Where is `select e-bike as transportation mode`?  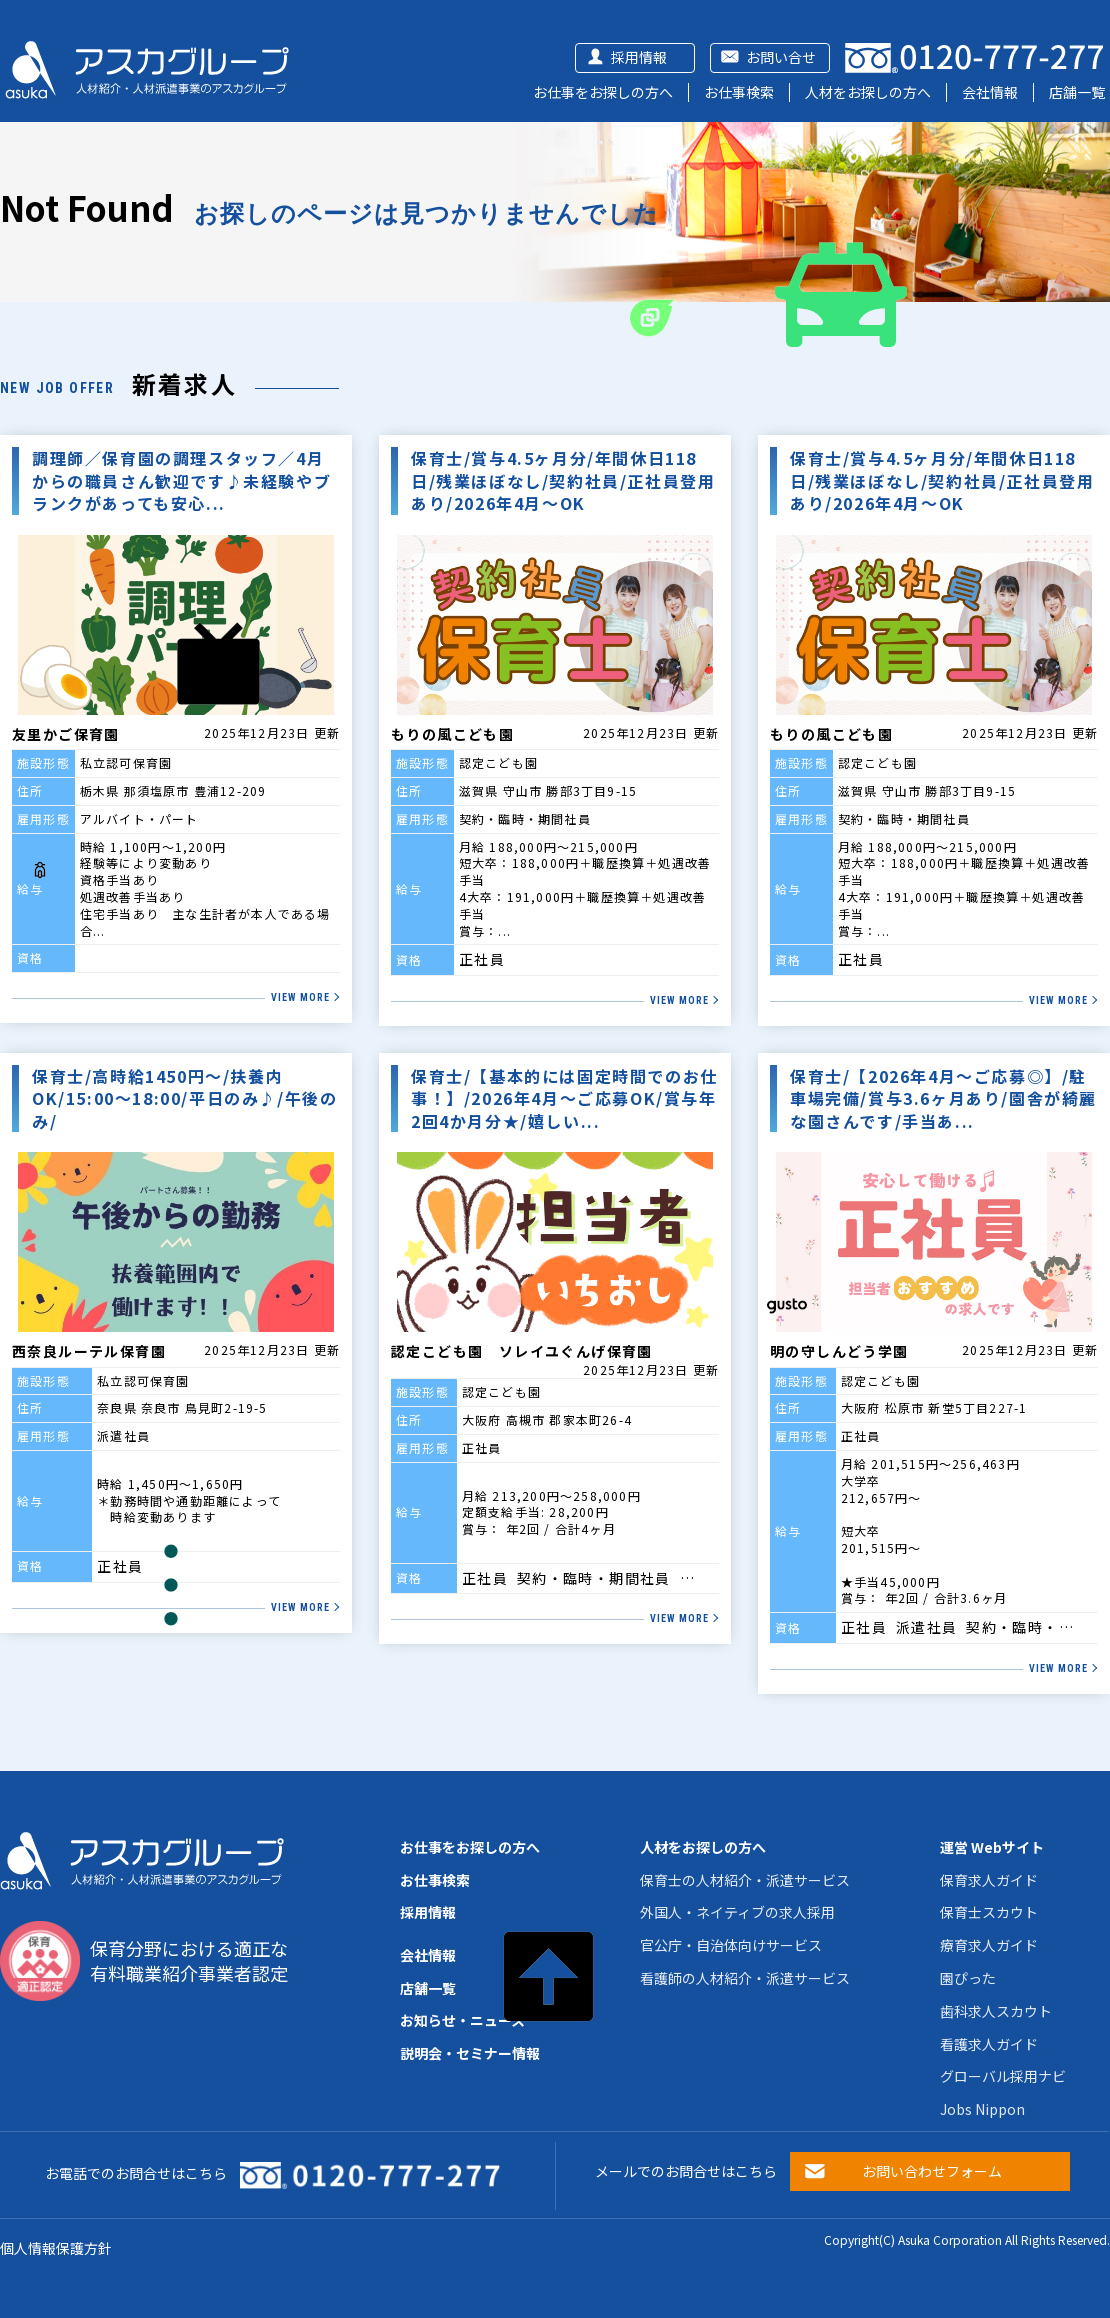 select e-bike as transportation mode is located at coordinates (40, 870).